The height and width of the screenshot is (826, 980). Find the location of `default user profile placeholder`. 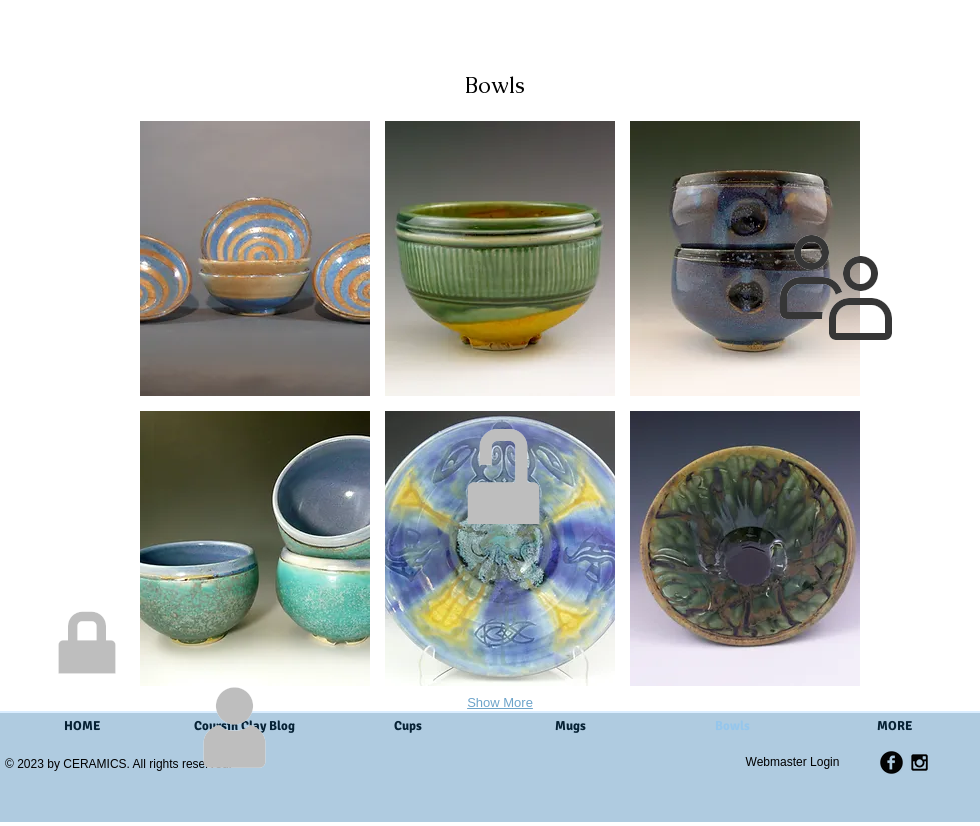

default user profile placeholder is located at coordinates (234, 724).